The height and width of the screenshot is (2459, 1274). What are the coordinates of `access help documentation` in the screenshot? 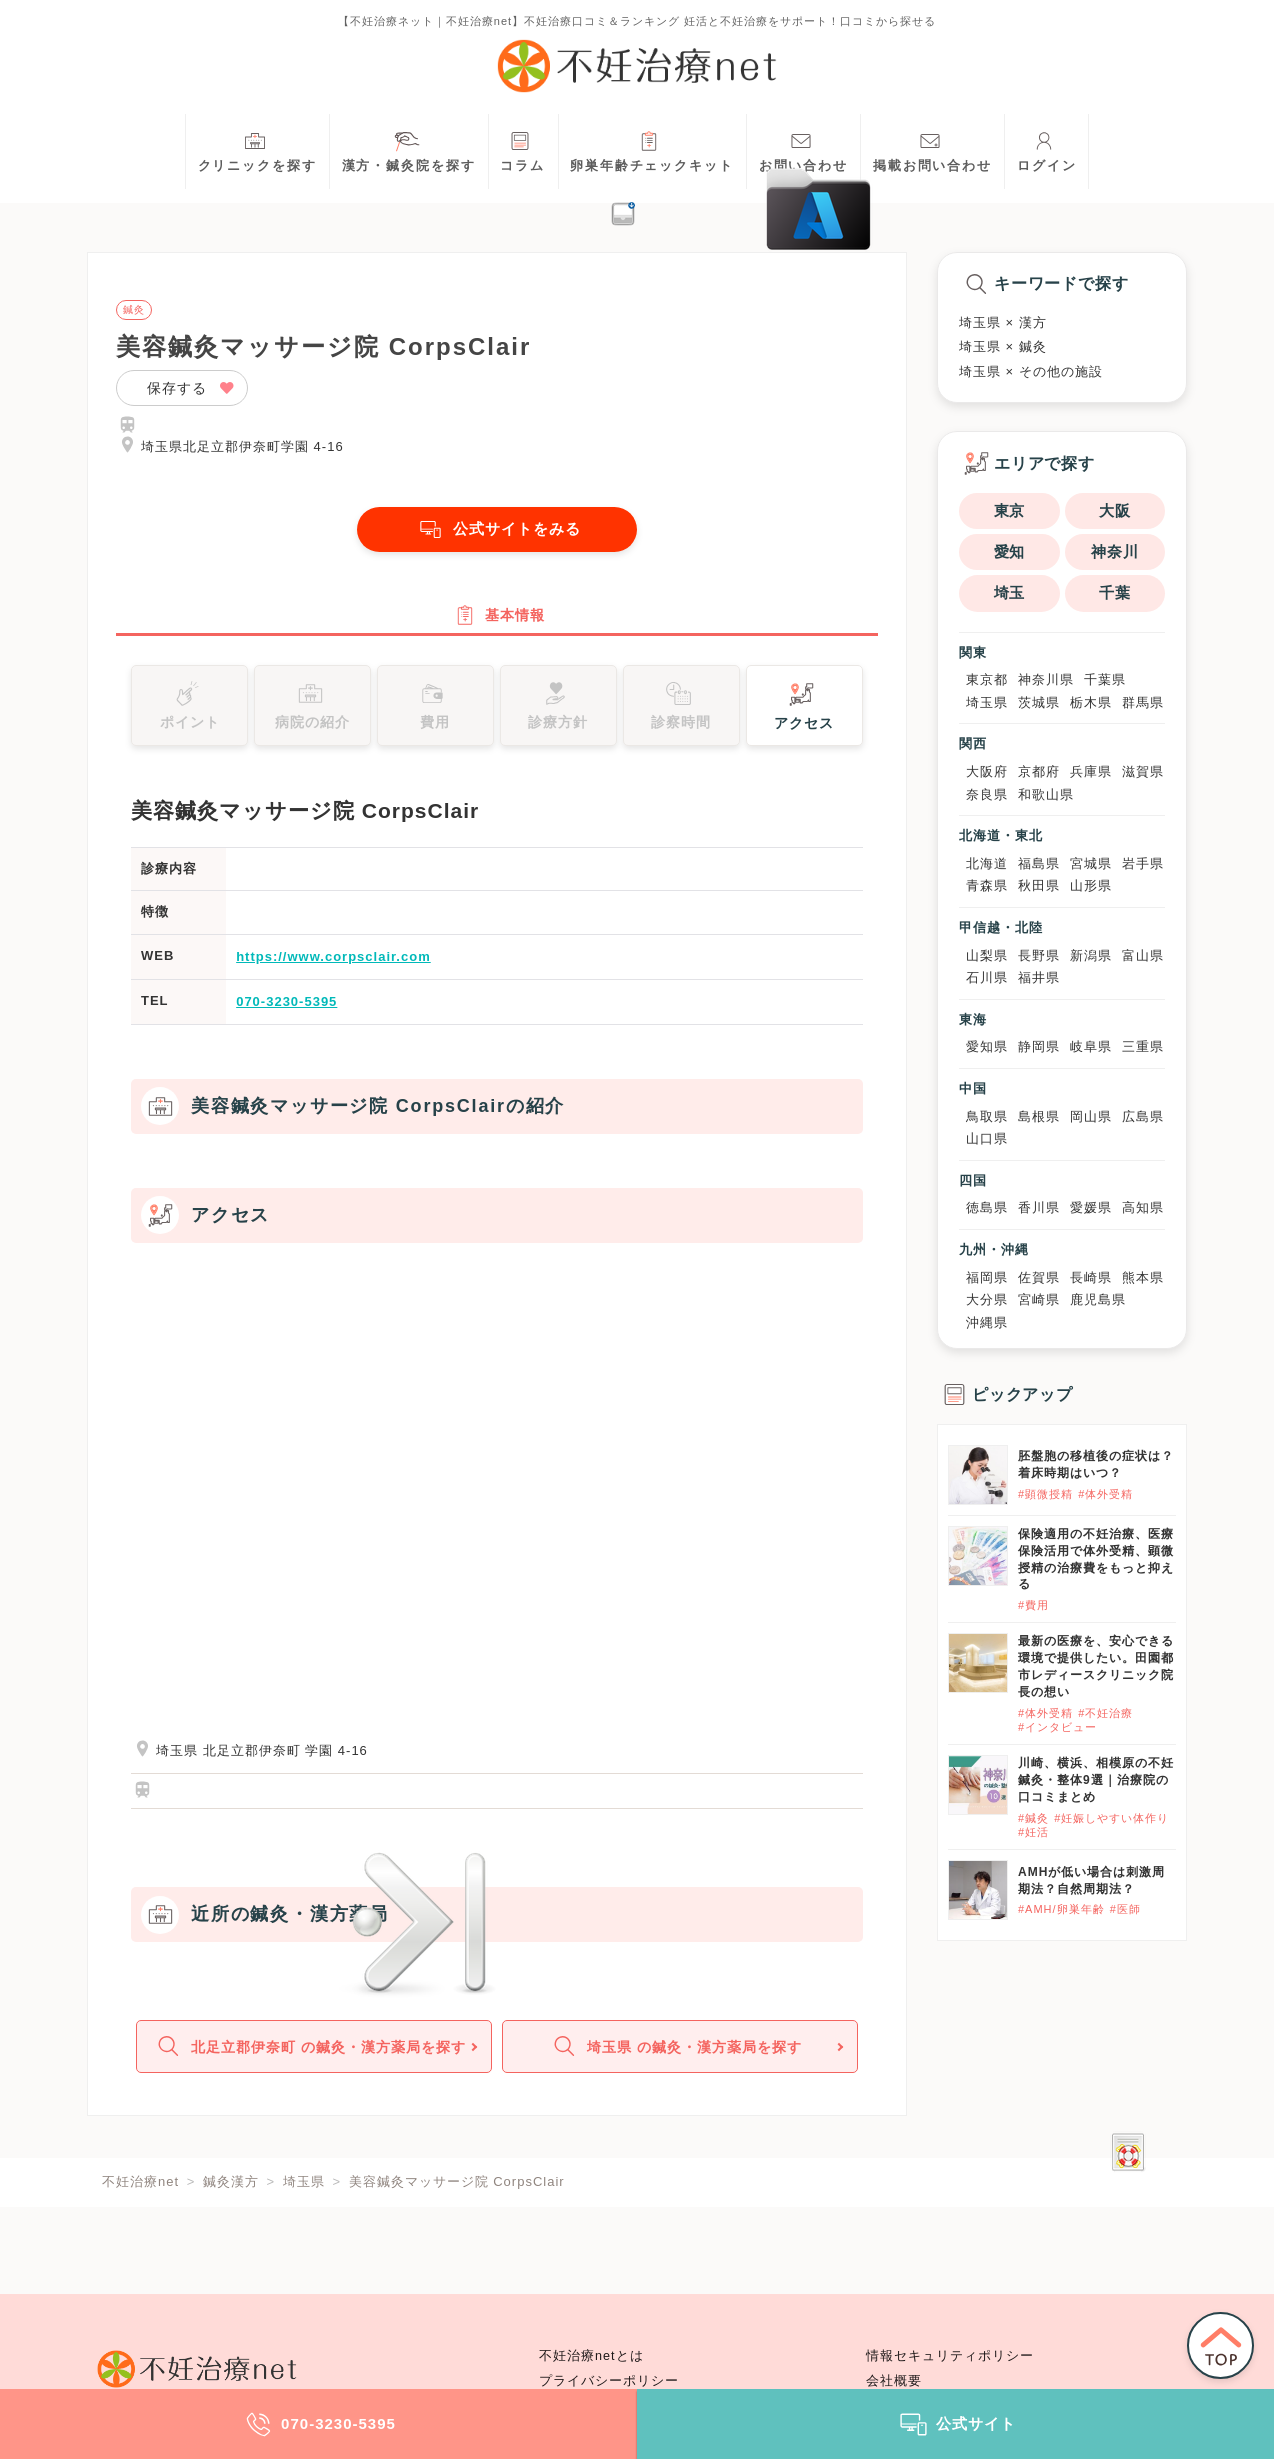 It's located at (1128, 2152).